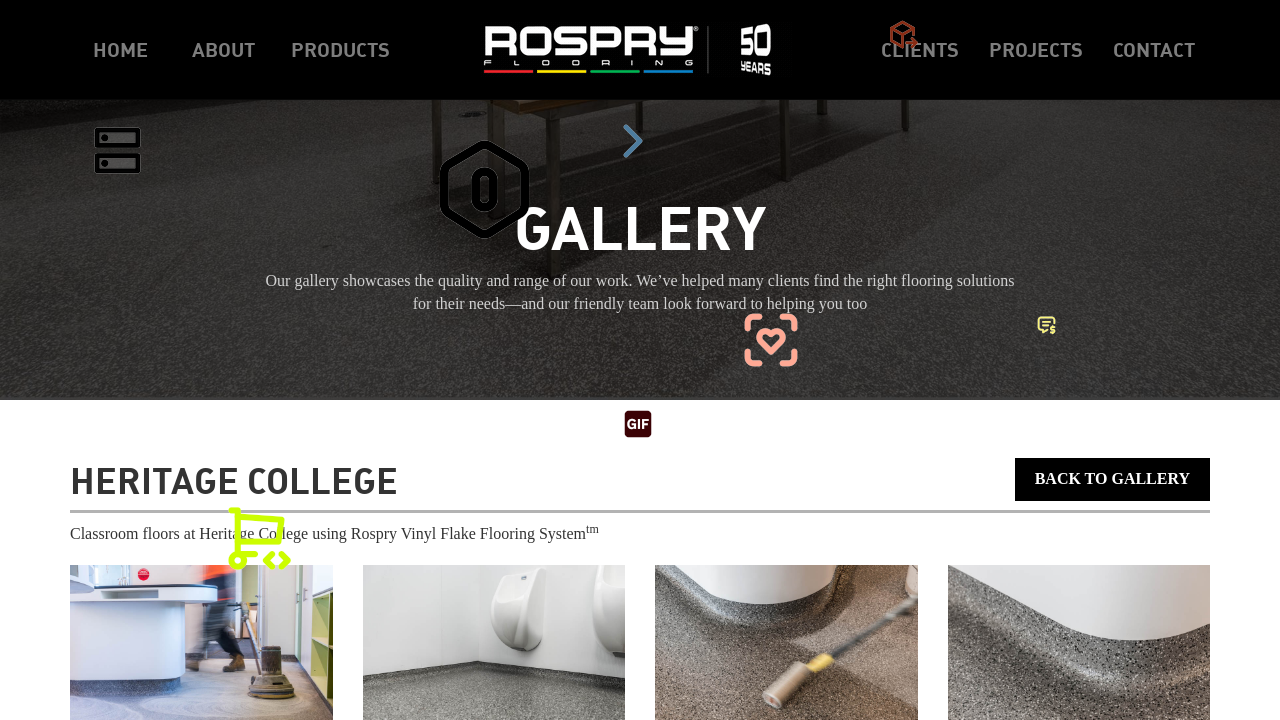  Describe the element at coordinates (902, 34) in the screenshot. I see `export or send a package` at that location.